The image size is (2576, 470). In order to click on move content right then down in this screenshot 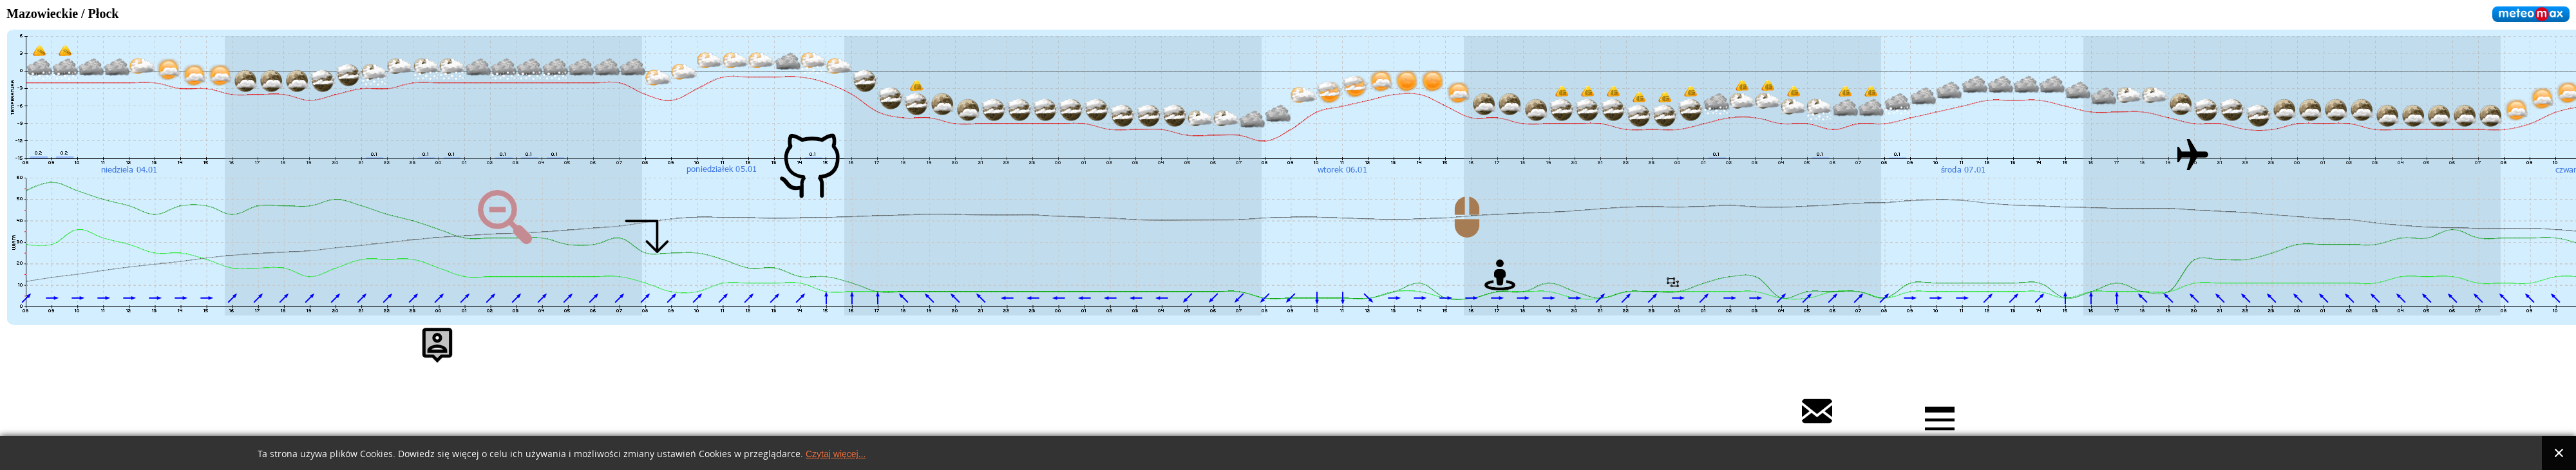, I will do `click(647, 234)`.